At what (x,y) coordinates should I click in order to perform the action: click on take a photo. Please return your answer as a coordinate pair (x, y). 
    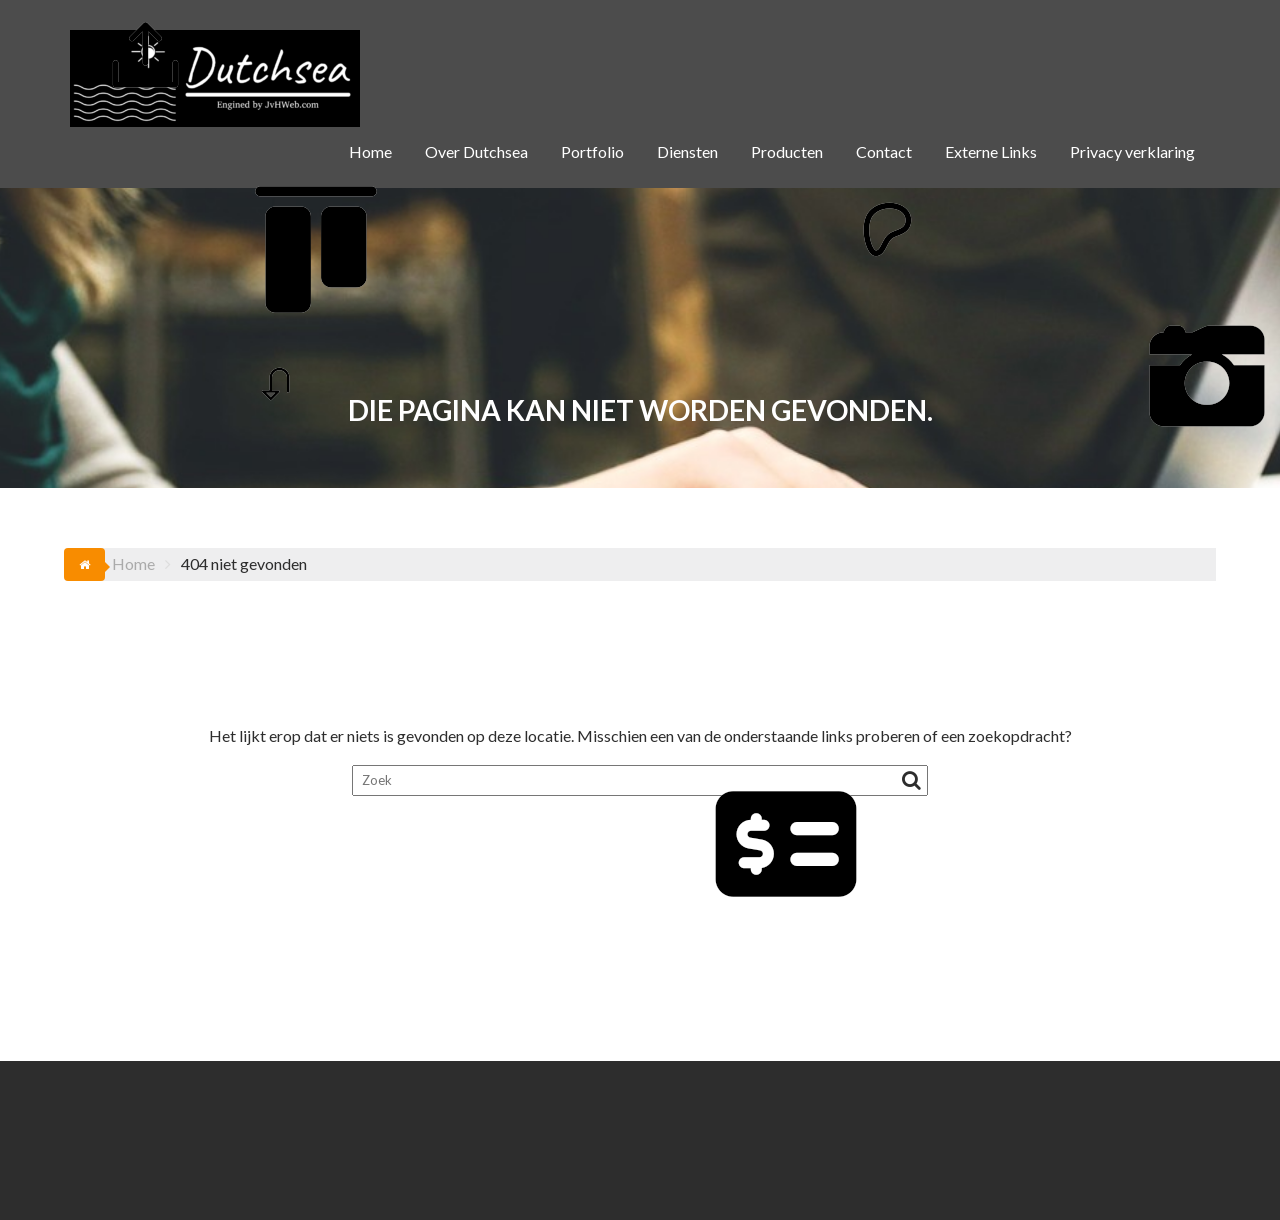
    Looking at the image, I should click on (1207, 376).